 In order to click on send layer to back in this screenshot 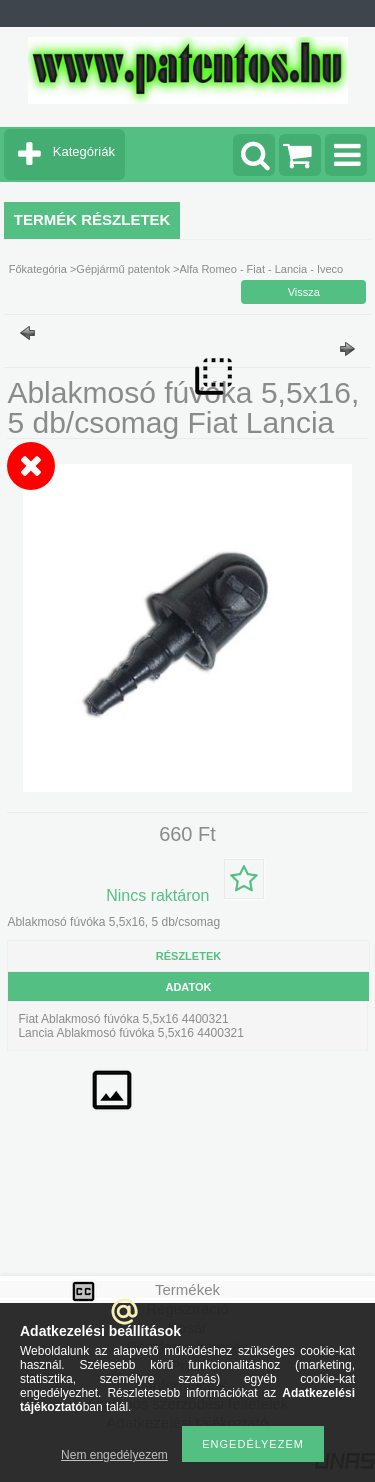, I will do `click(213, 376)`.